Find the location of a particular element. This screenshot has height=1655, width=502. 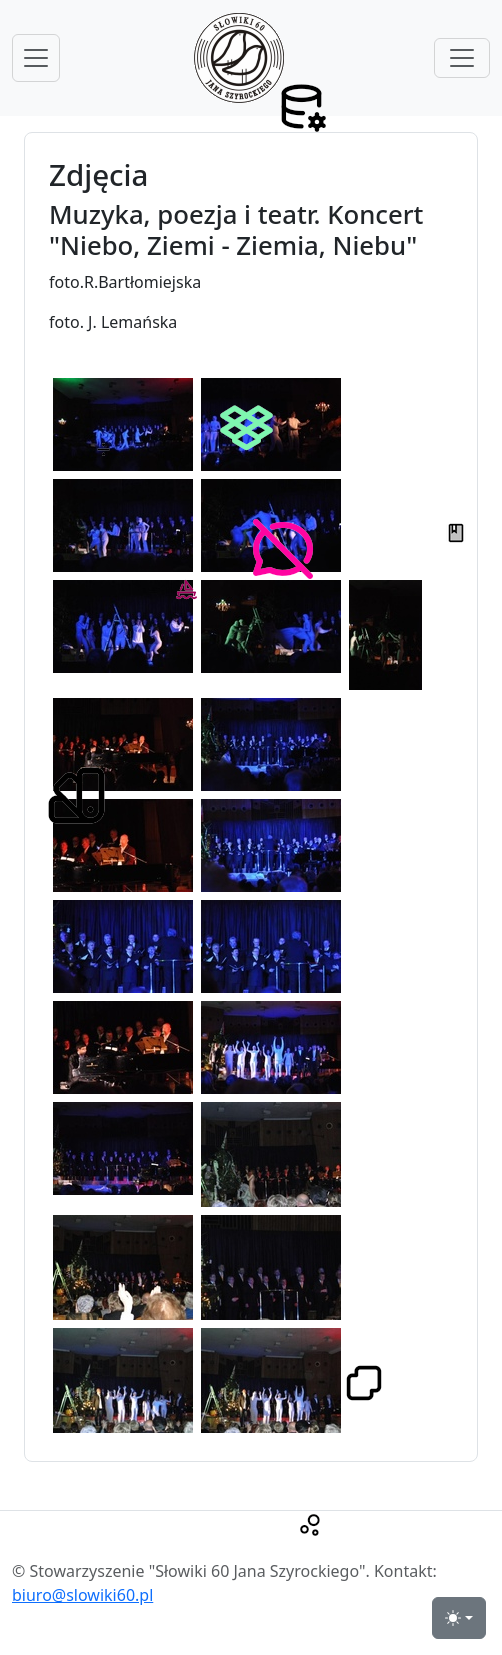

select a color from the palette is located at coordinates (76, 795).